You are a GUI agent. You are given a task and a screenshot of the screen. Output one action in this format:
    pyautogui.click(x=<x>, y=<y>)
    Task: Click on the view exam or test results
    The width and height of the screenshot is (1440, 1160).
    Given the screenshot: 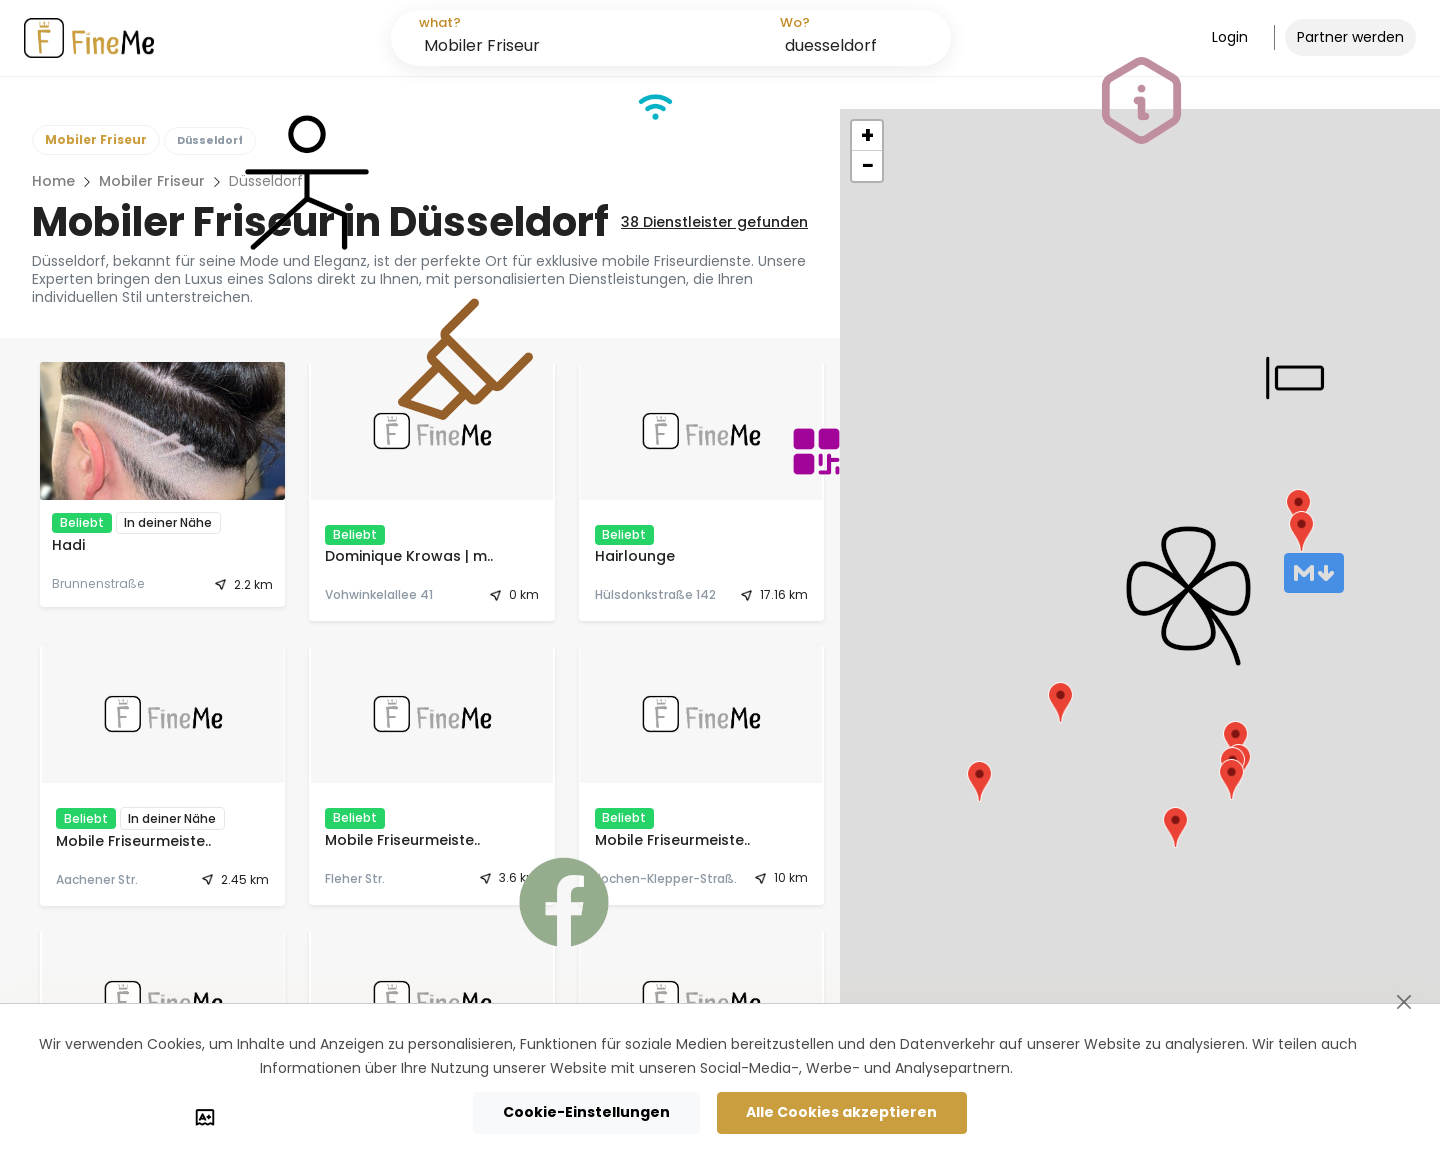 What is the action you would take?
    pyautogui.click(x=205, y=1117)
    